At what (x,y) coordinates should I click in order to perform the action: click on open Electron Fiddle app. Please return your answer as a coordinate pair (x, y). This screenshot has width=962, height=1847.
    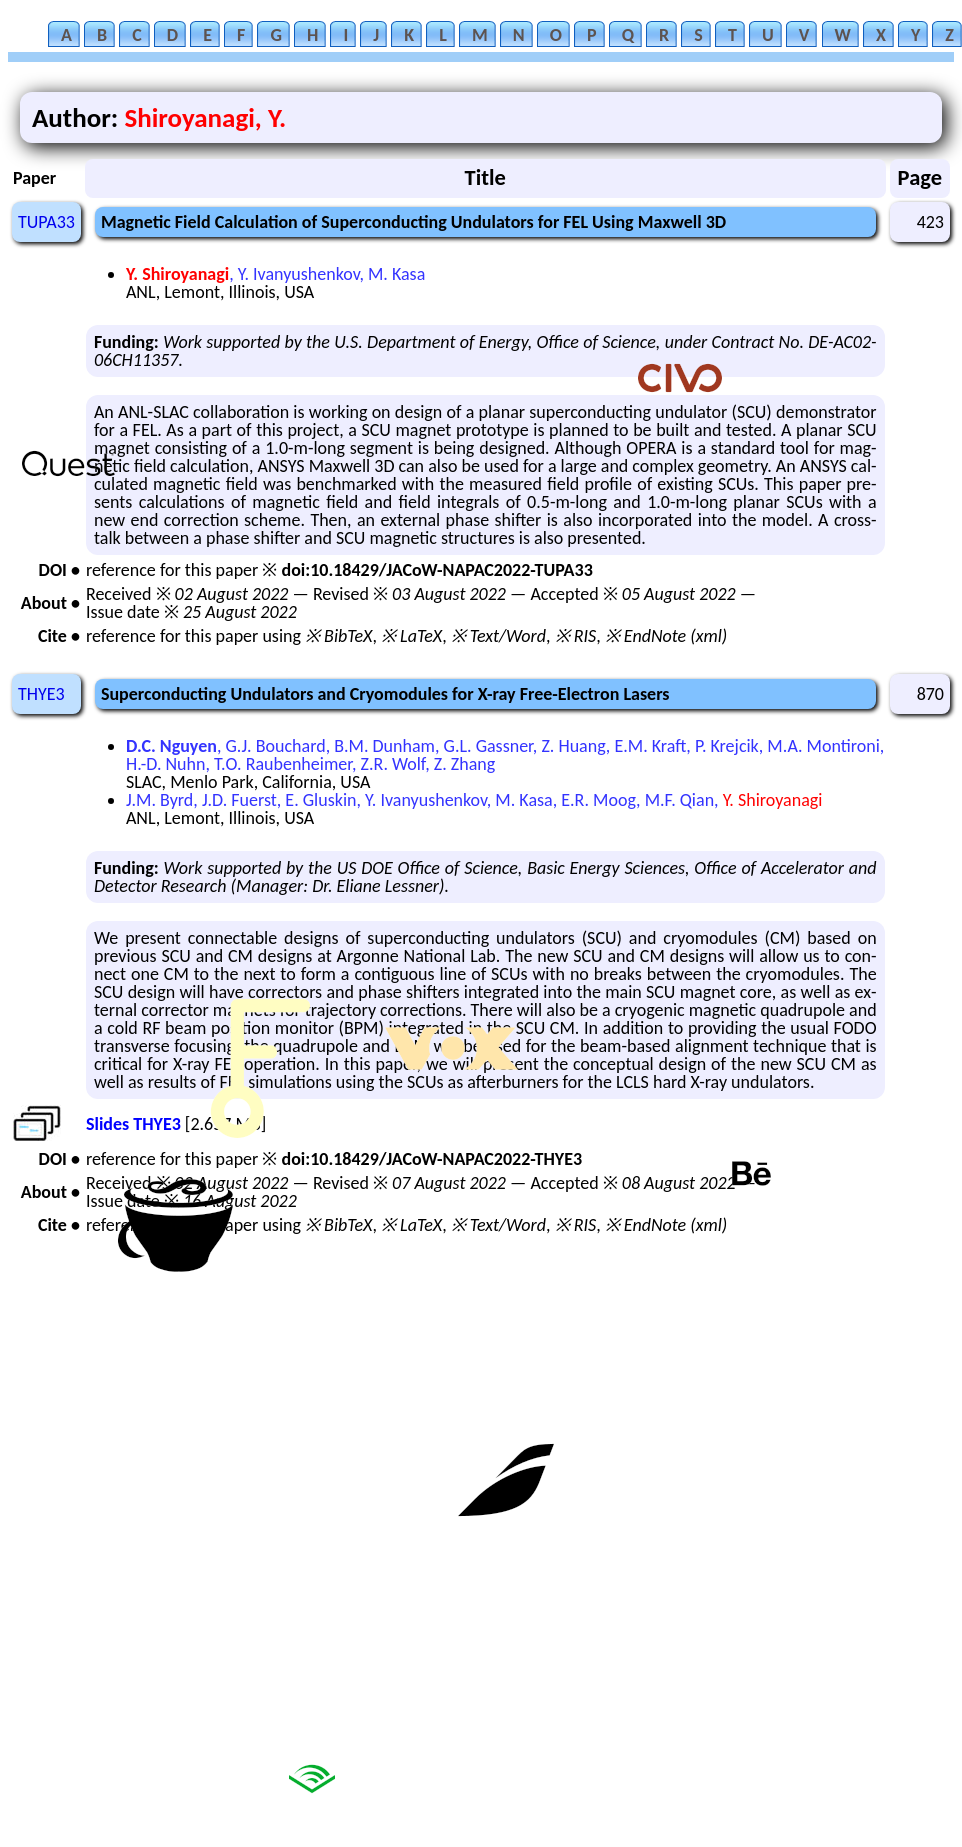
    Looking at the image, I should click on (260, 1068).